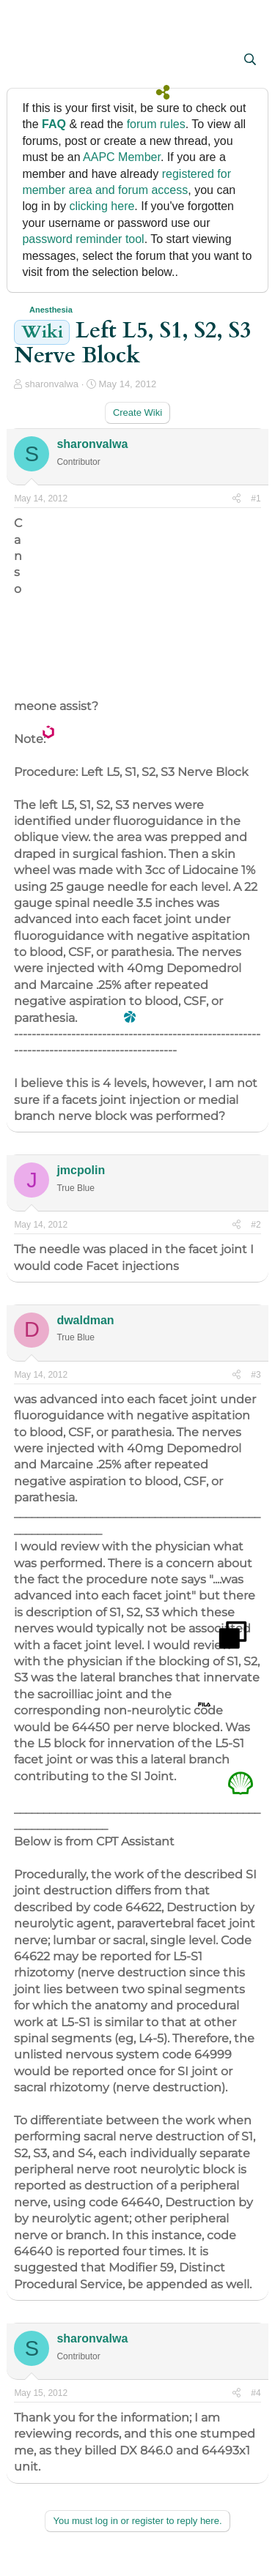 This screenshot has width=275, height=2576. What do you see at coordinates (241, 1783) in the screenshot?
I see `shell oil company logo` at bounding box center [241, 1783].